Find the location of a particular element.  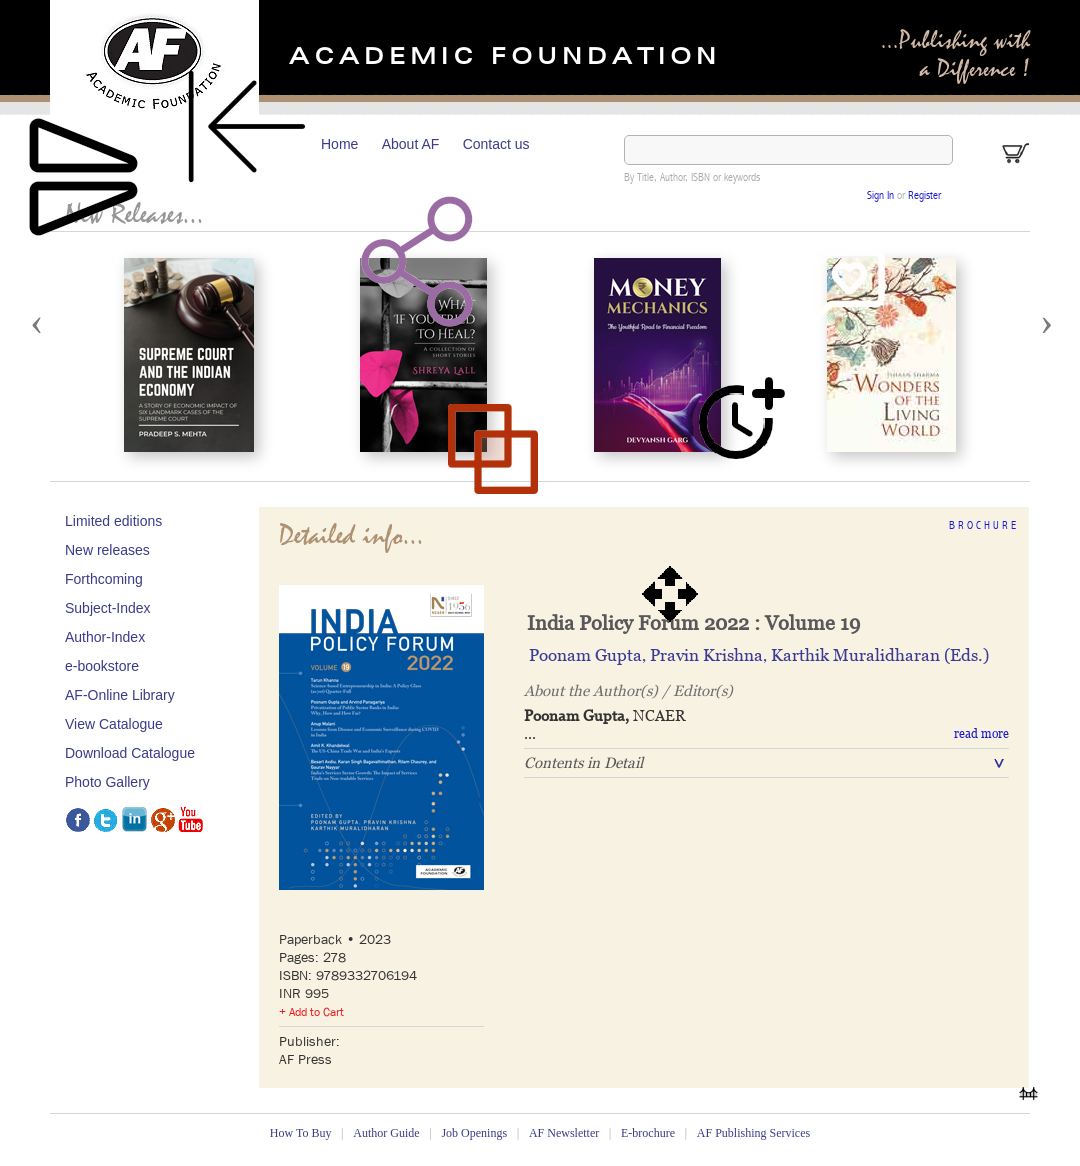

merge or intersect selected layers is located at coordinates (493, 449).